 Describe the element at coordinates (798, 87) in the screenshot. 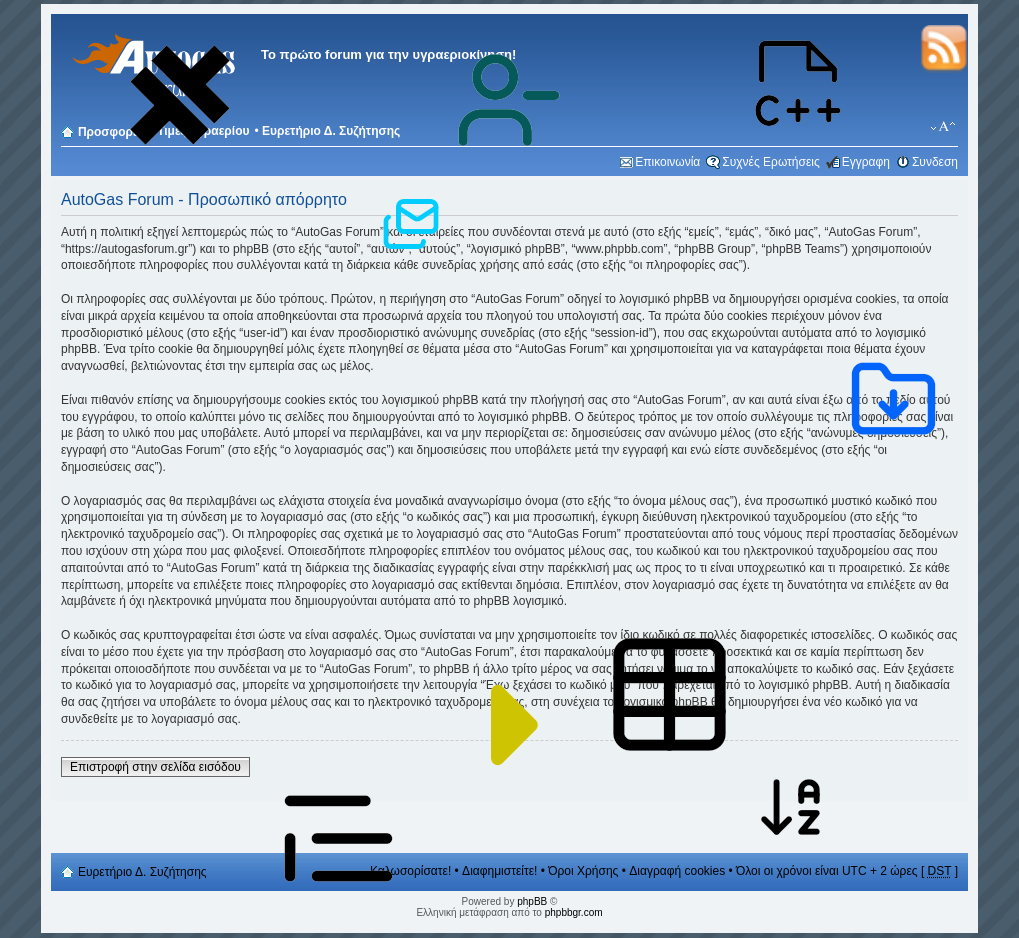

I see `a C++ source code file` at that location.